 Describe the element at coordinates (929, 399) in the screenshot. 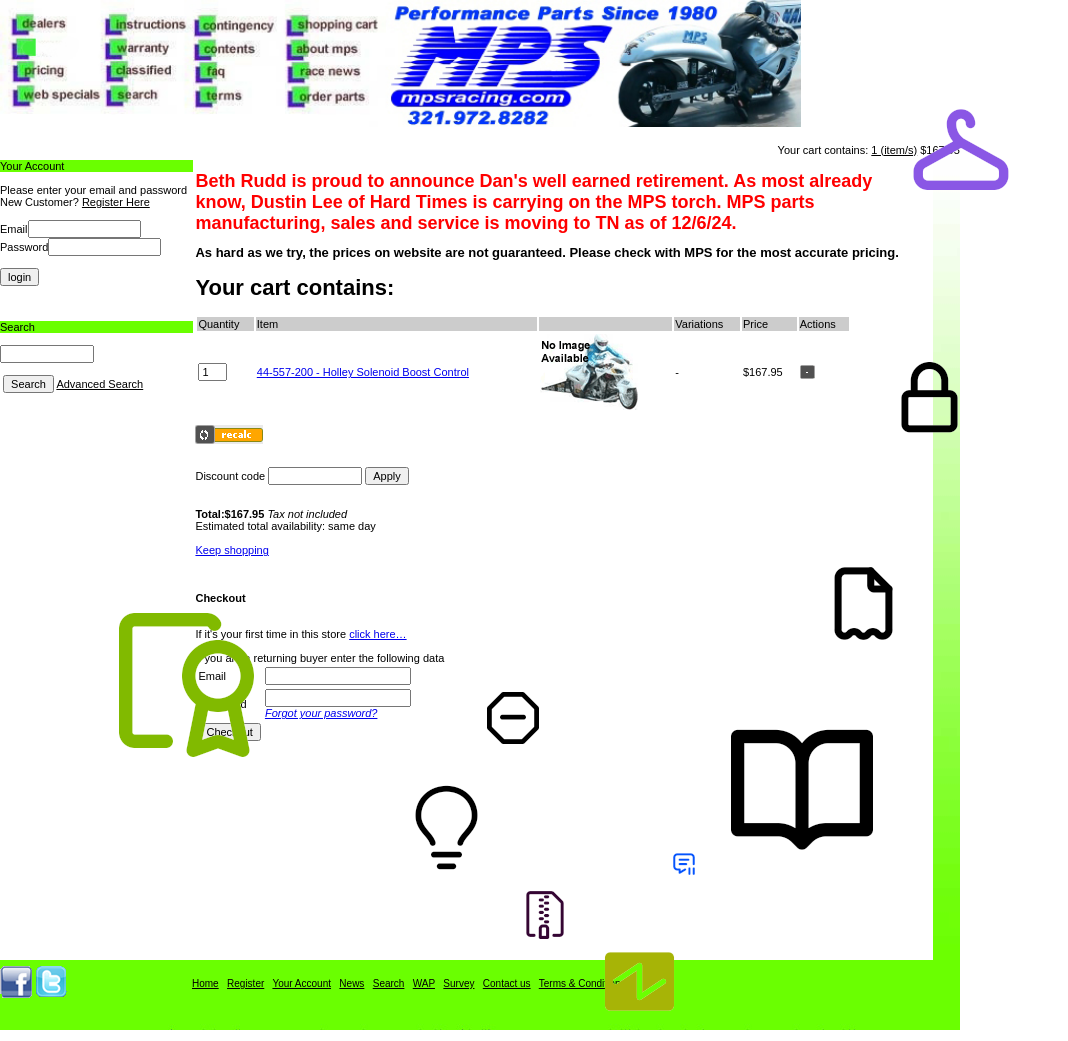

I see `indicates a locked or secure item` at that location.